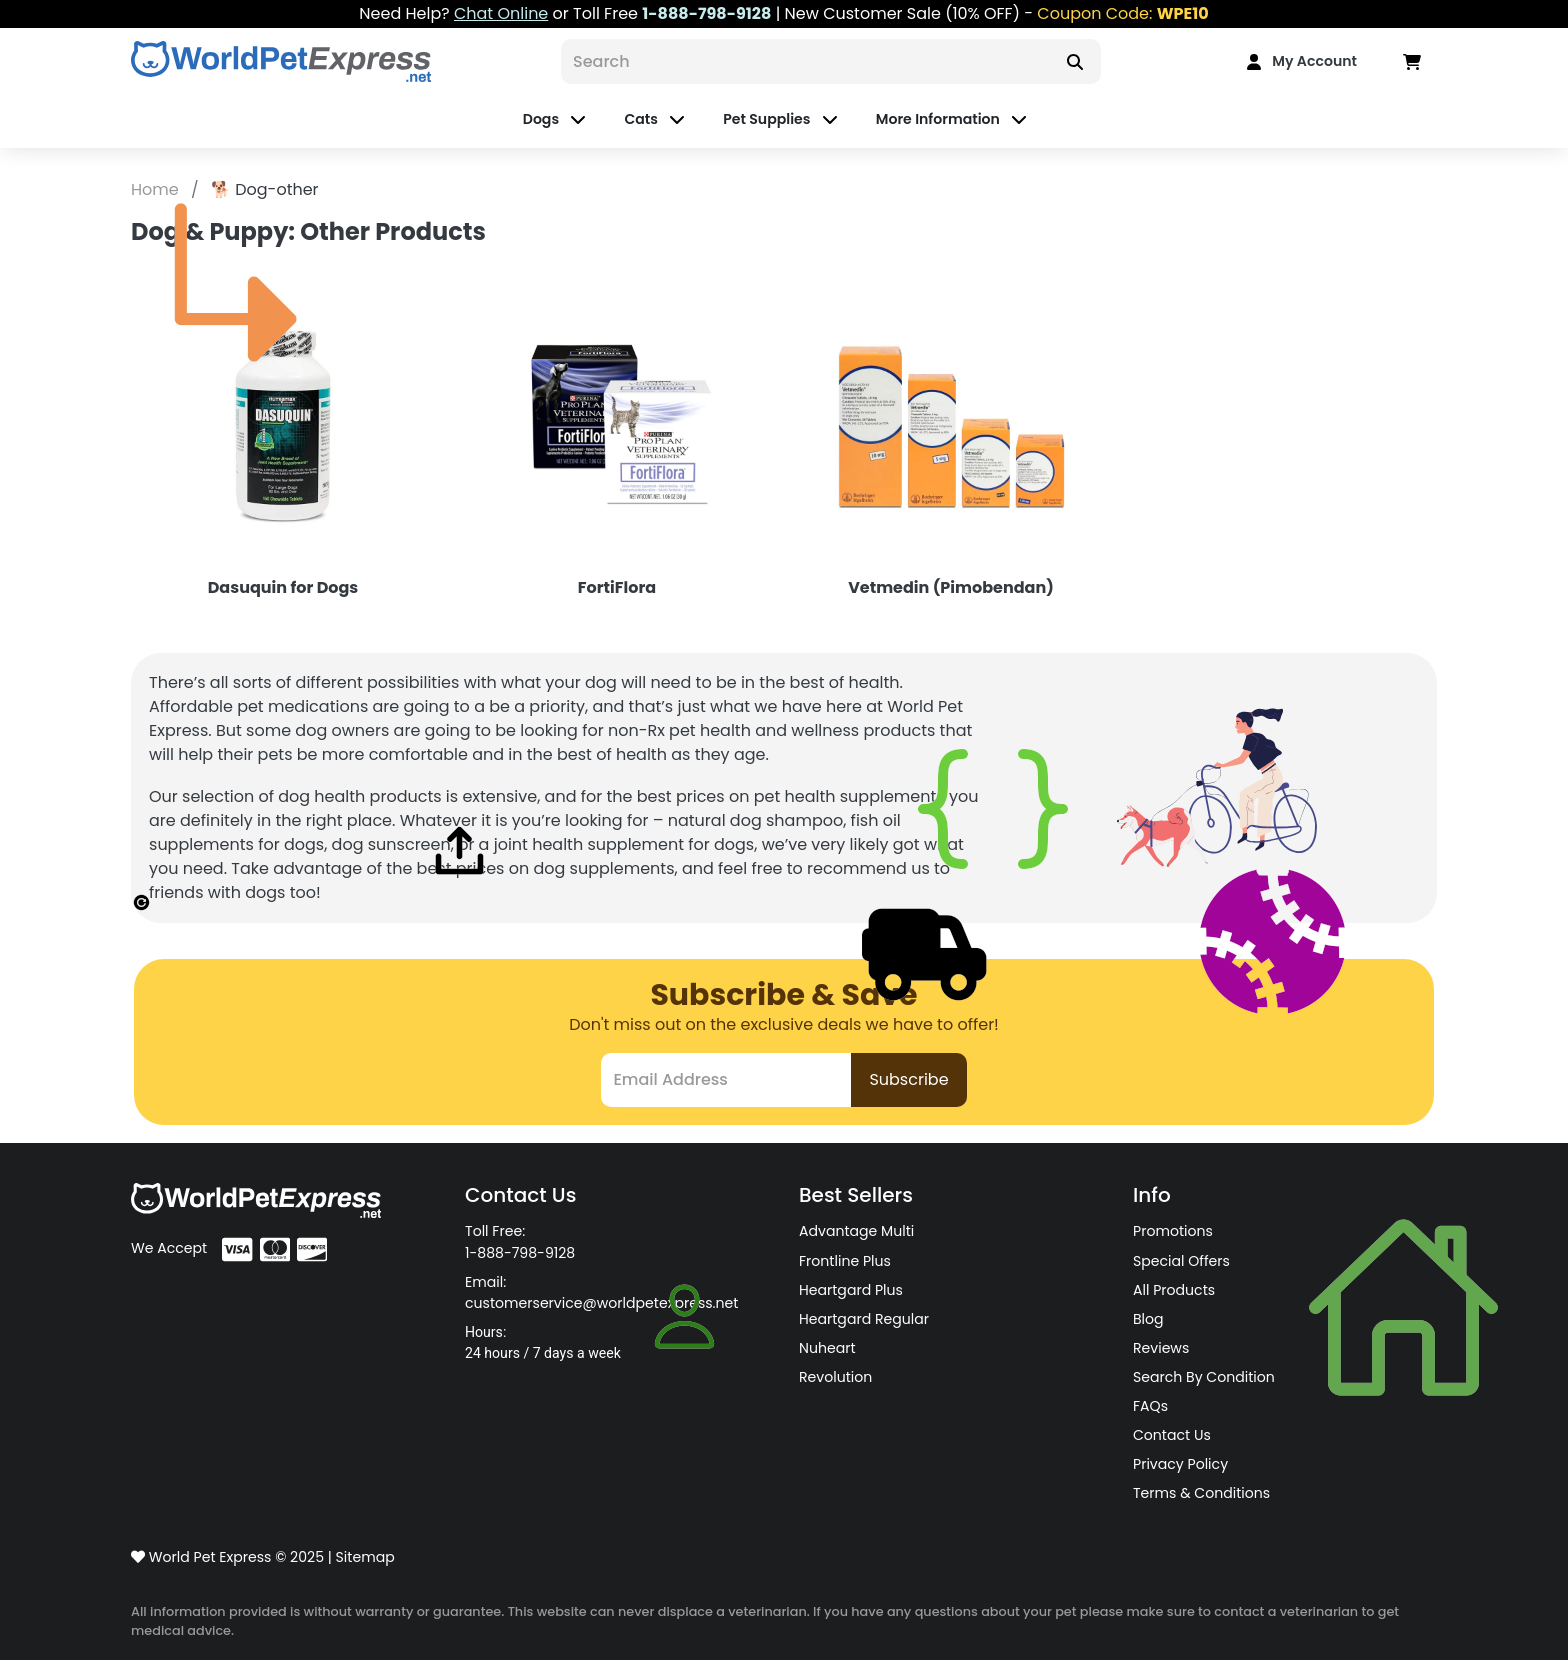 This screenshot has height=1660, width=1568. I want to click on upload a file or document, so click(459, 852).